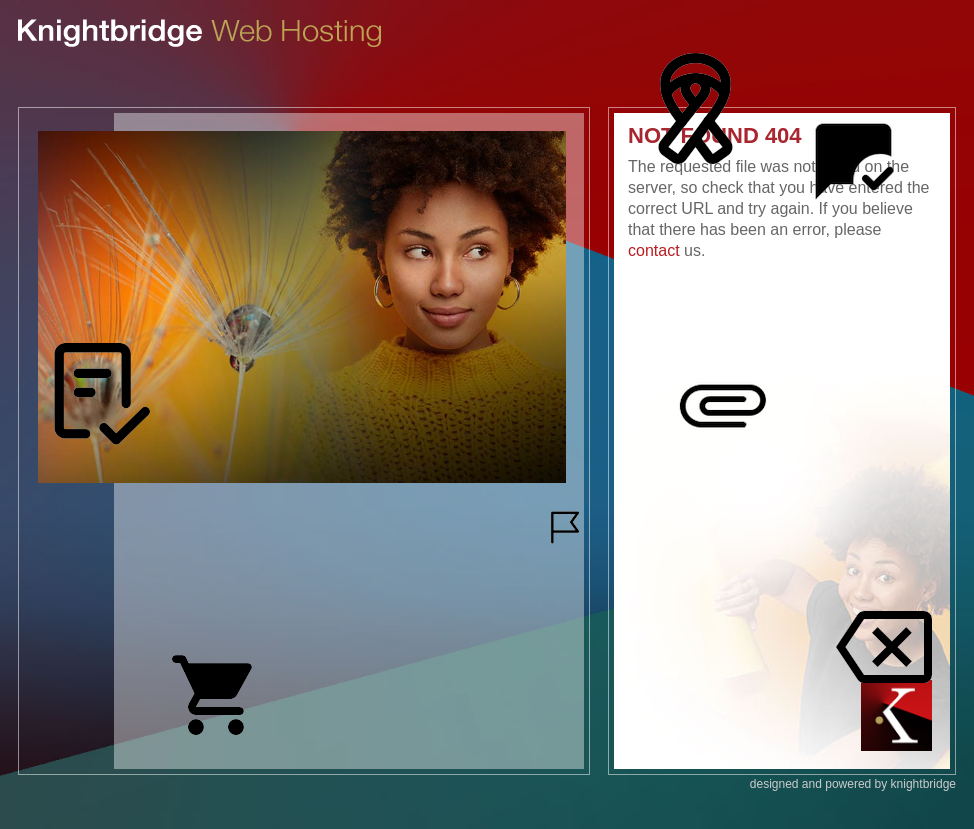  What do you see at coordinates (721, 406) in the screenshot?
I see `attach a file to your message` at bounding box center [721, 406].